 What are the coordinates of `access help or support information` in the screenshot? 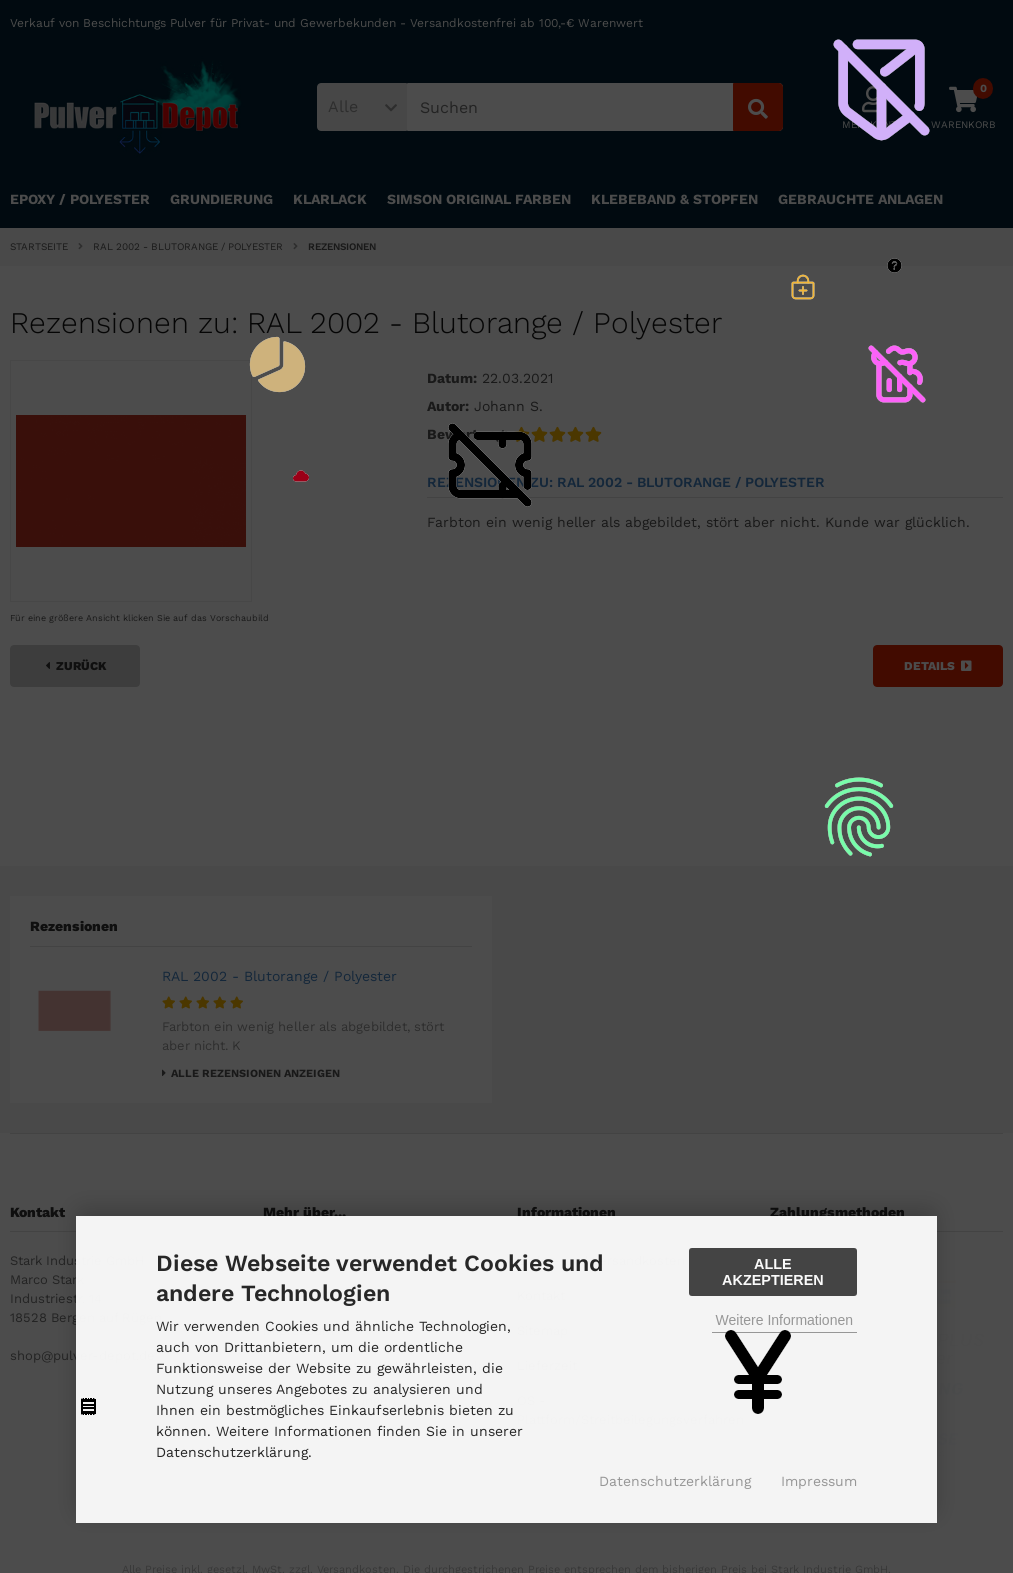 It's located at (894, 265).